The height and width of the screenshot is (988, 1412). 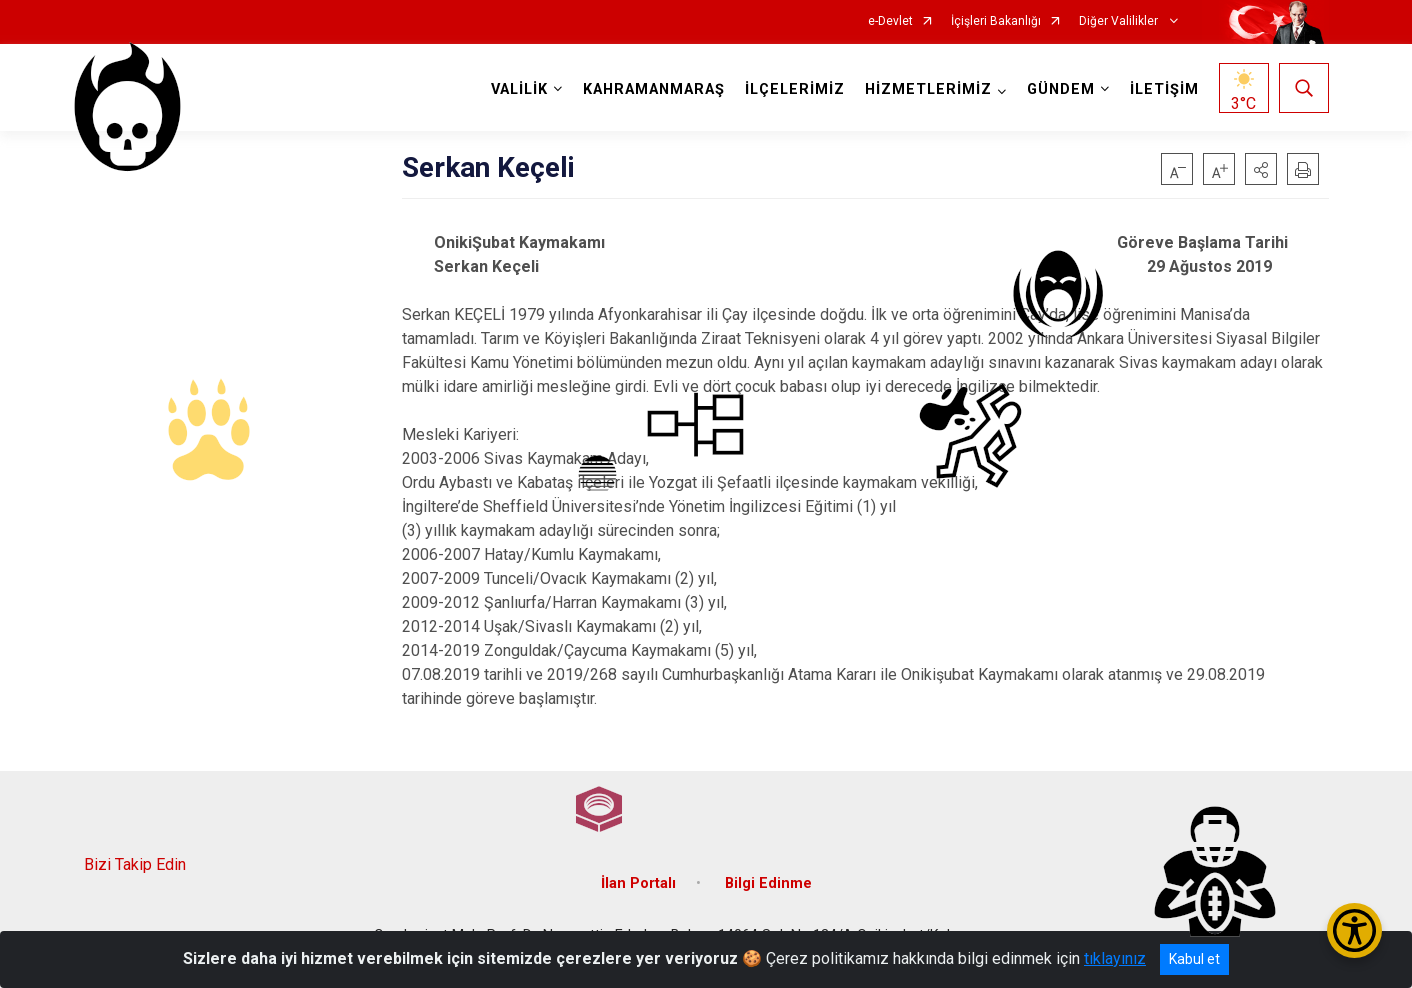 I want to click on indicates danger or hazard warning in game, so click(x=127, y=106).